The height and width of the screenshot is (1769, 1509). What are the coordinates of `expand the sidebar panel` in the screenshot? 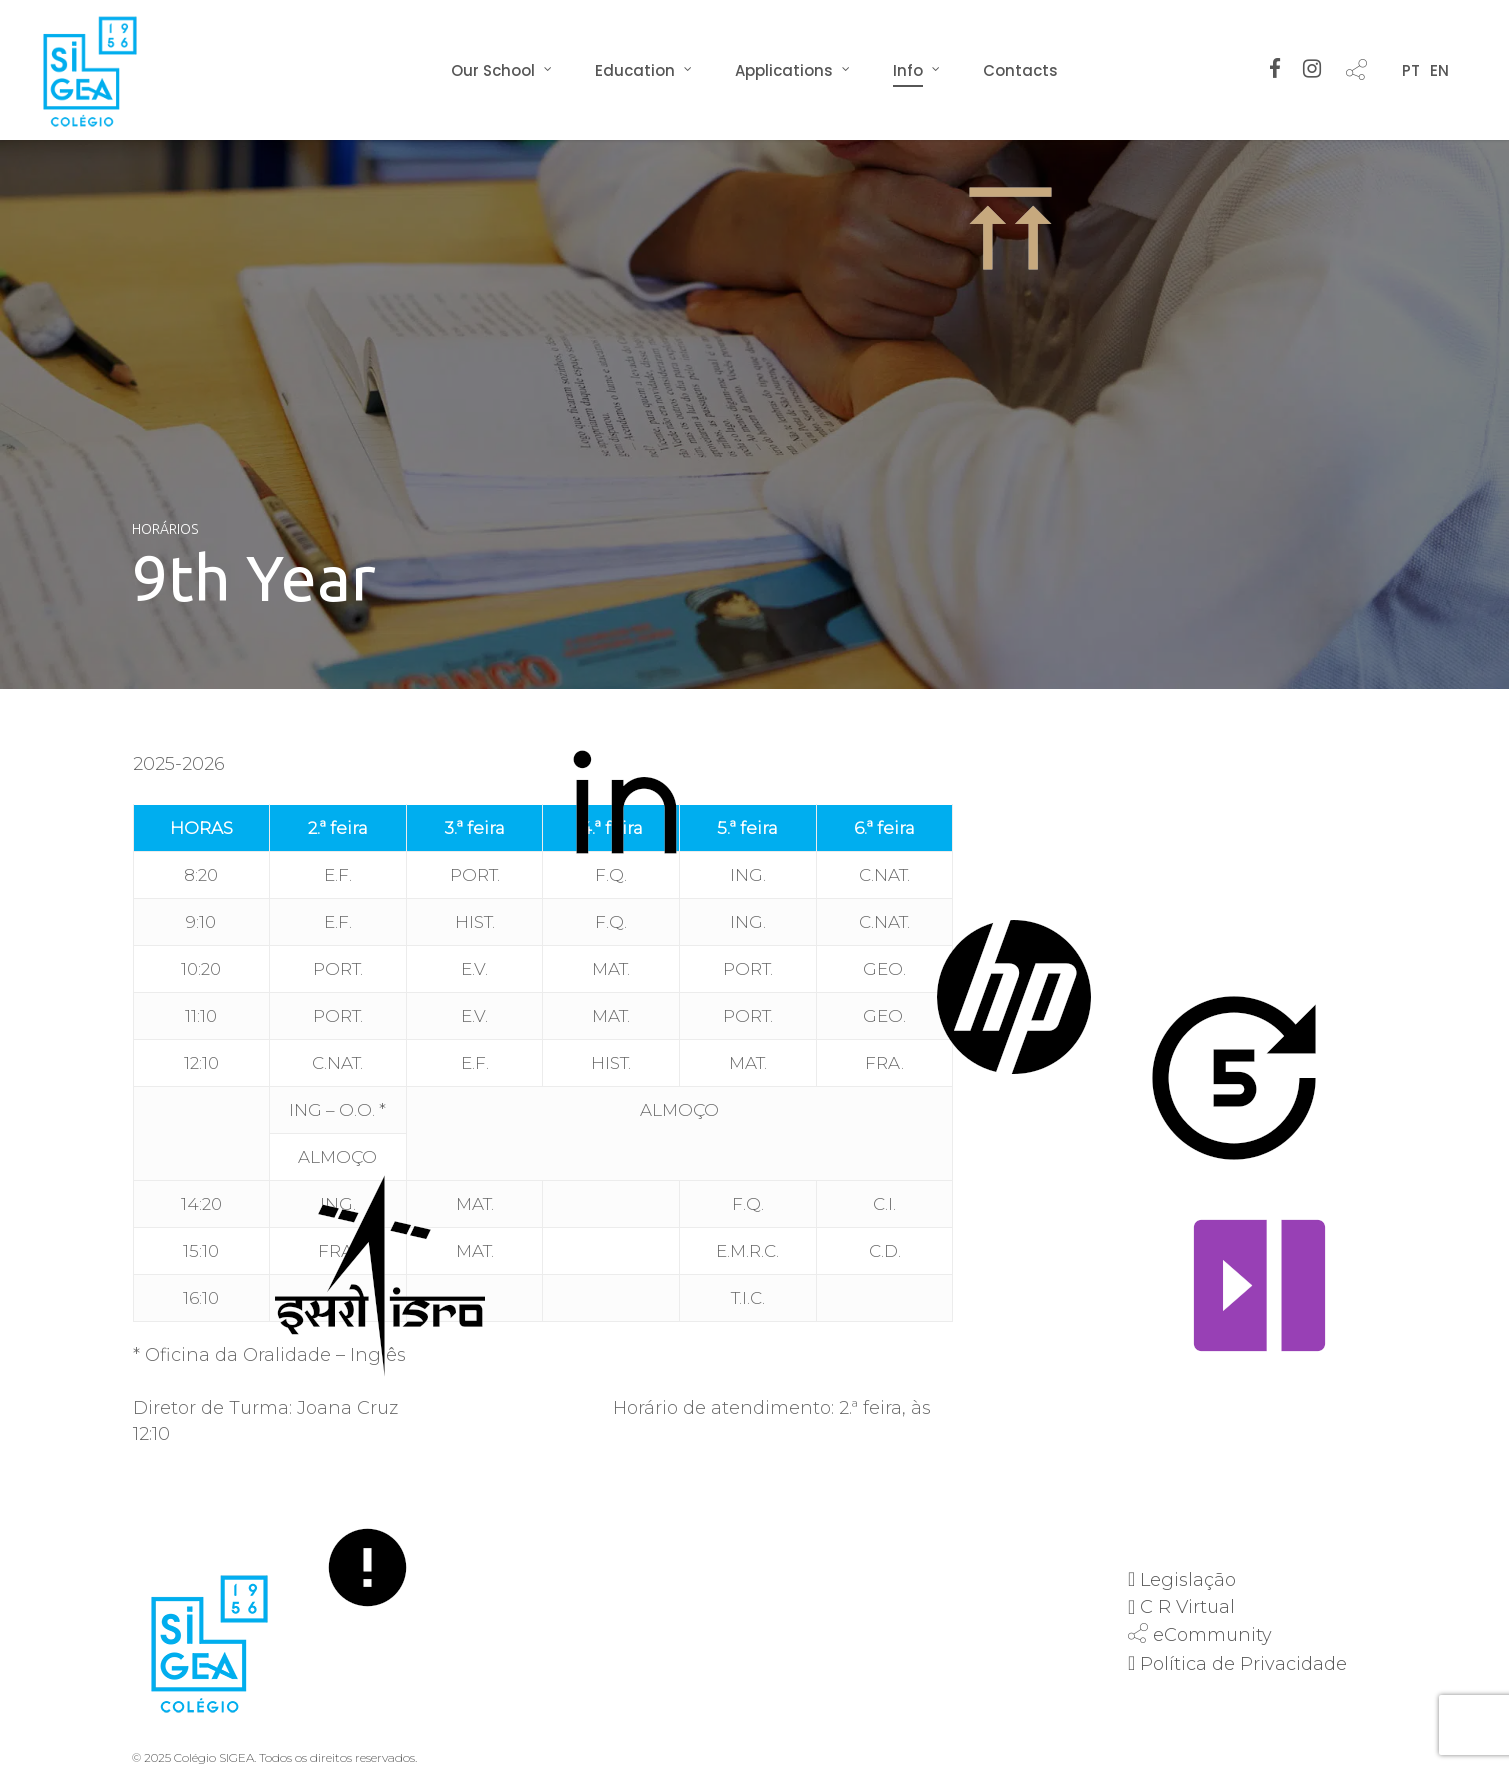 It's located at (1259, 1285).